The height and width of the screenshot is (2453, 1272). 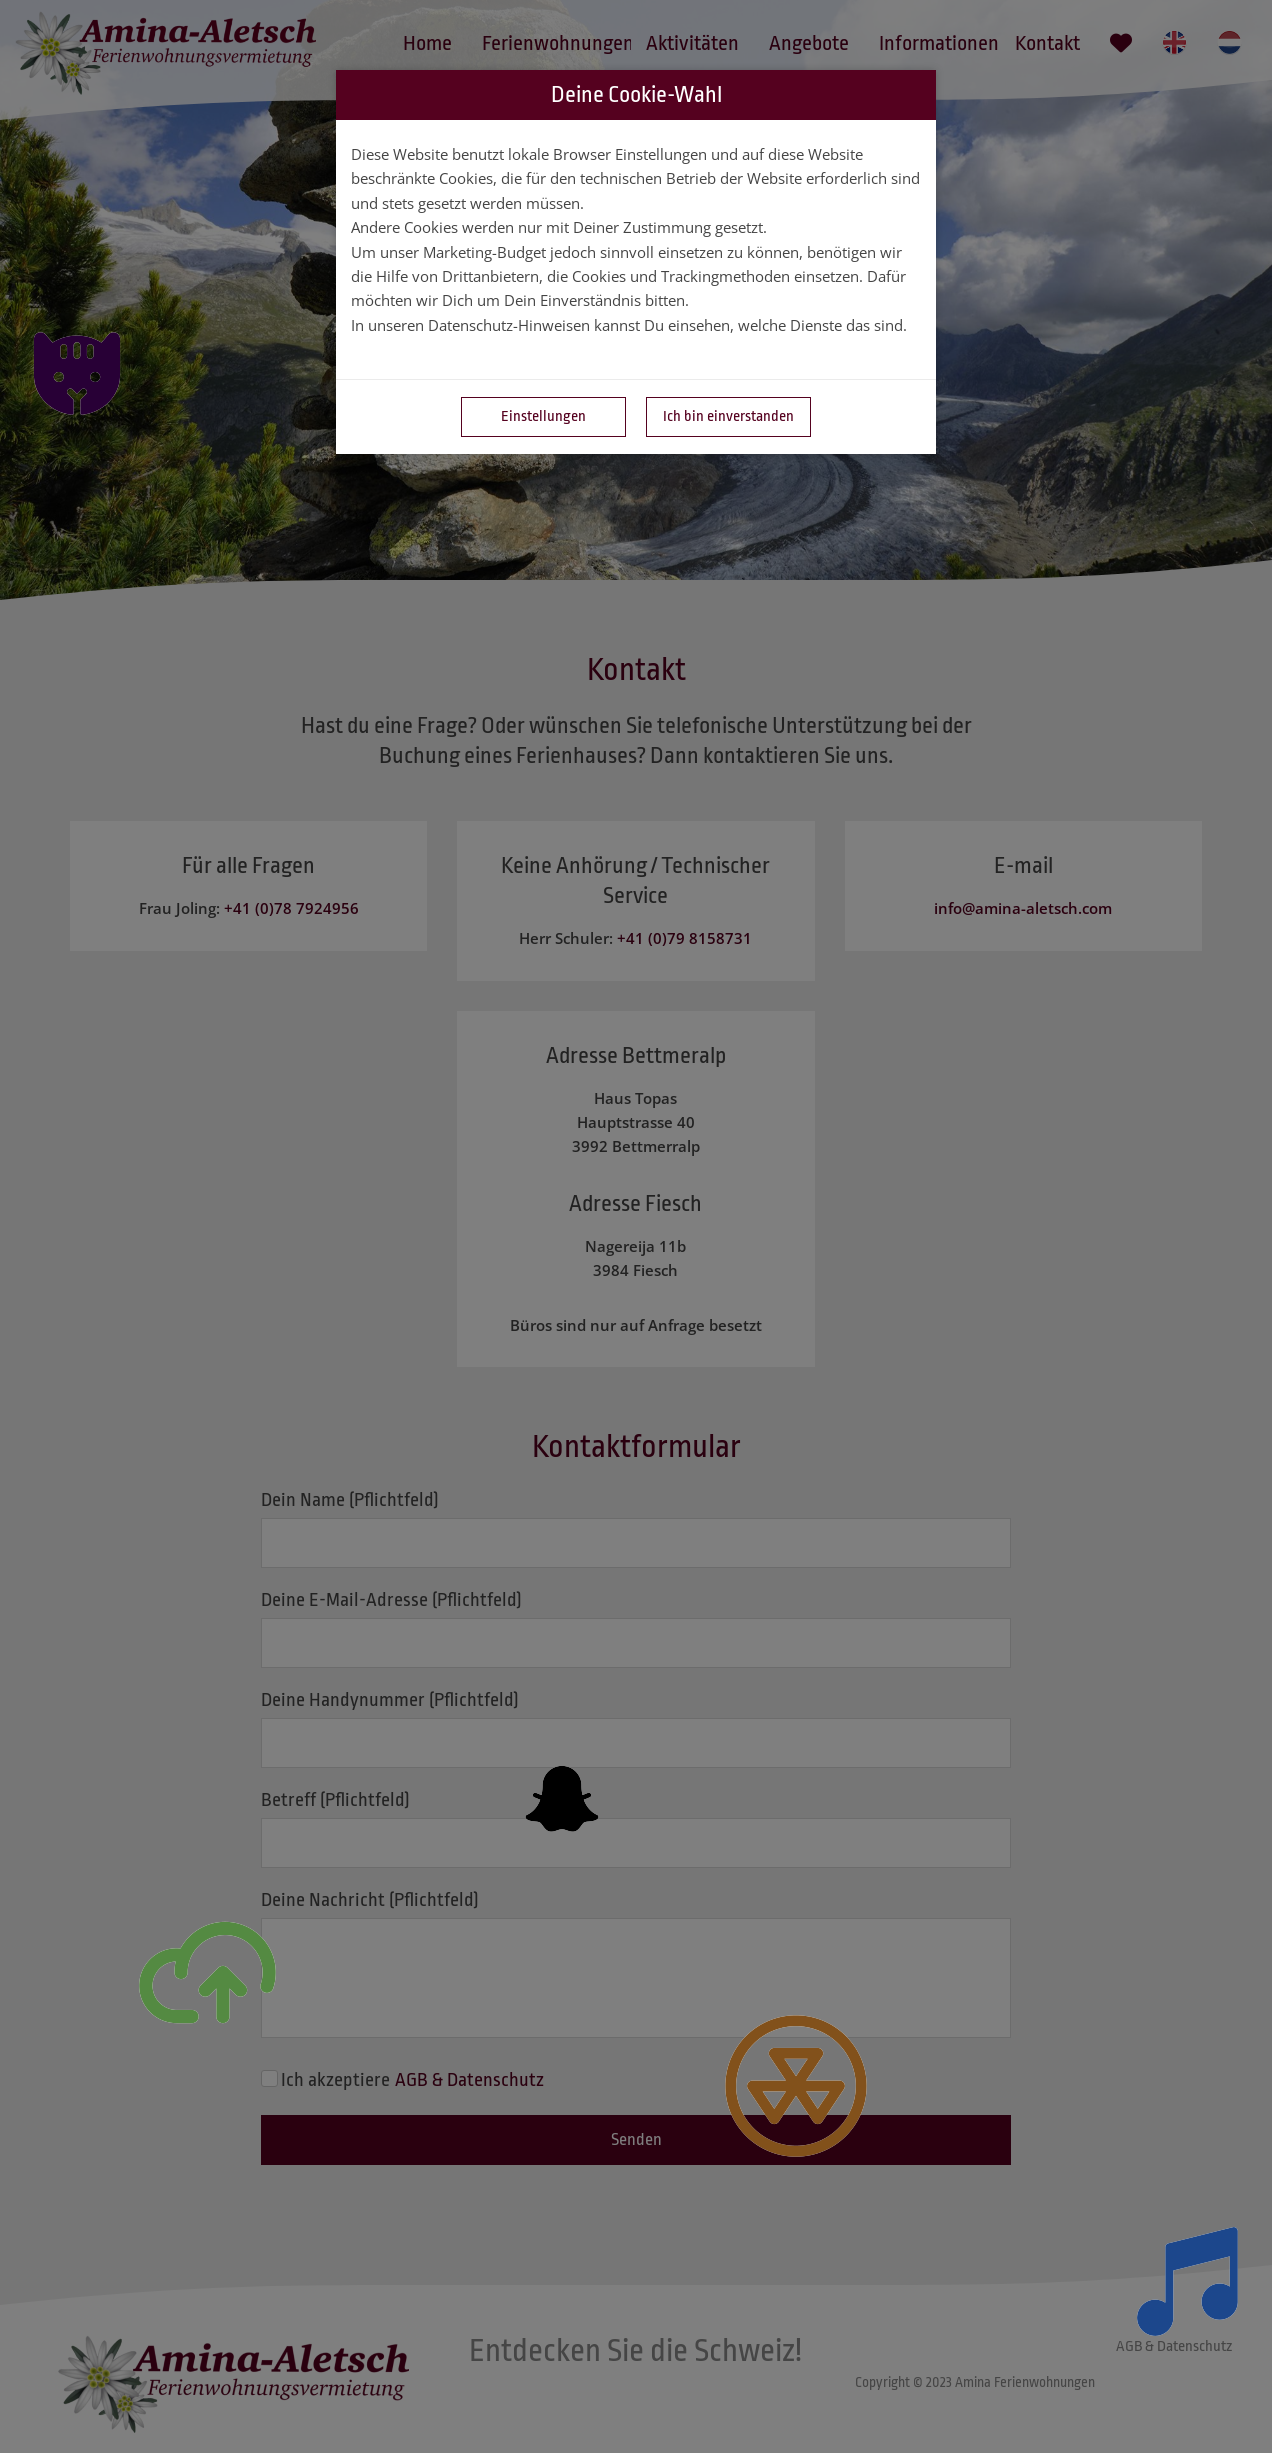 What do you see at coordinates (562, 1800) in the screenshot?
I see `open Snapchat app` at bounding box center [562, 1800].